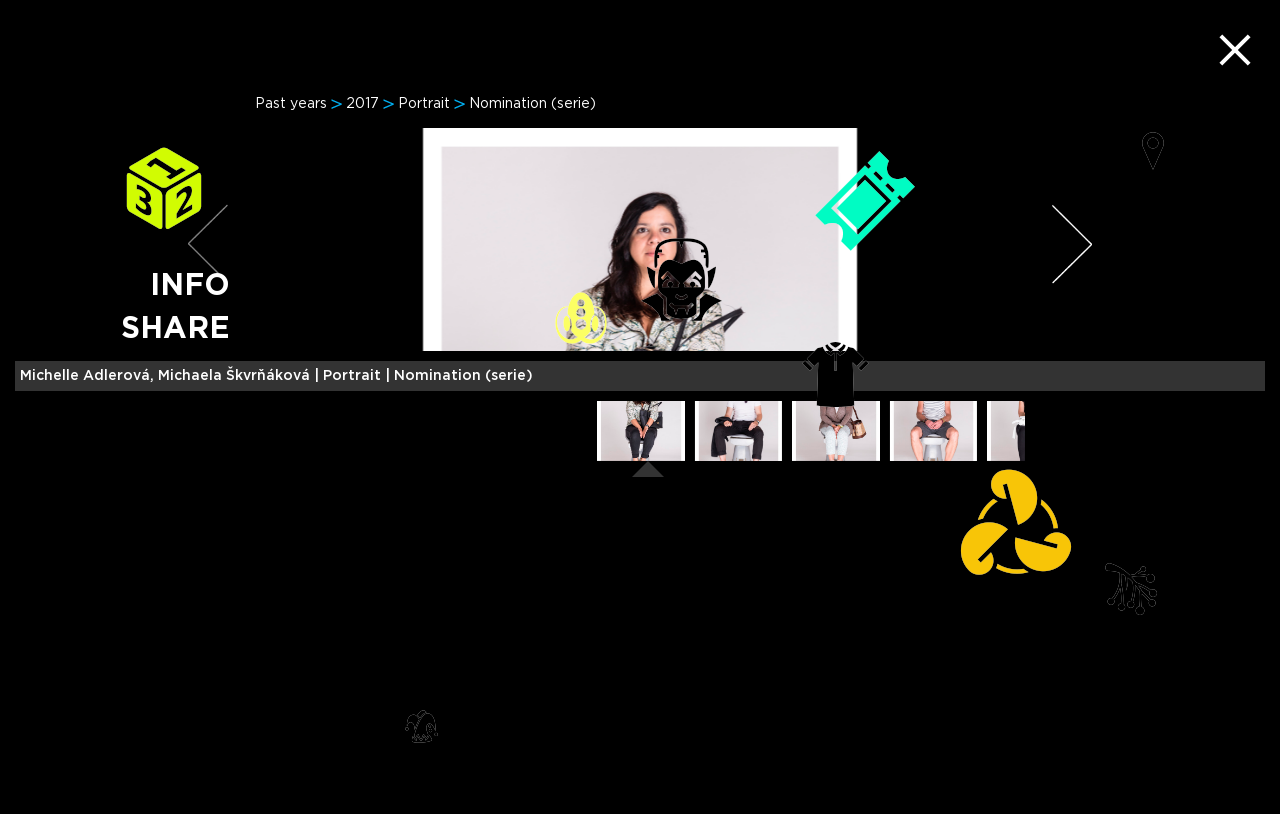 The image size is (1280, 814). What do you see at coordinates (581, 318) in the screenshot?
I see `decorative game badge or achievement emblem` at bounding box center [581, 318].